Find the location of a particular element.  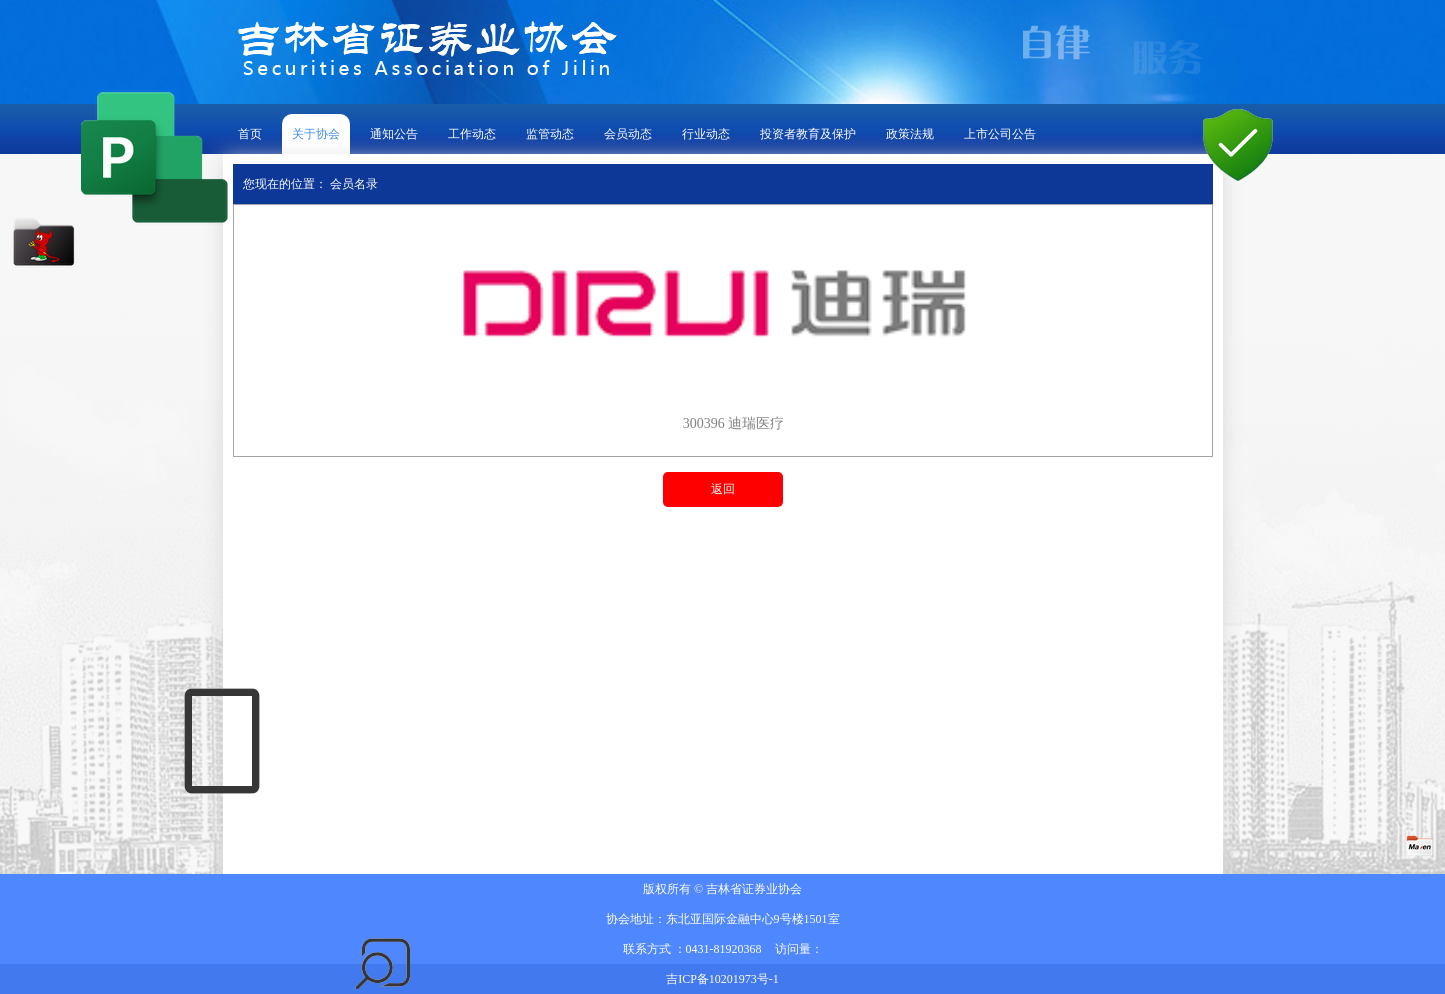

open Microsoft Project application is located at coordinates (155, 157).